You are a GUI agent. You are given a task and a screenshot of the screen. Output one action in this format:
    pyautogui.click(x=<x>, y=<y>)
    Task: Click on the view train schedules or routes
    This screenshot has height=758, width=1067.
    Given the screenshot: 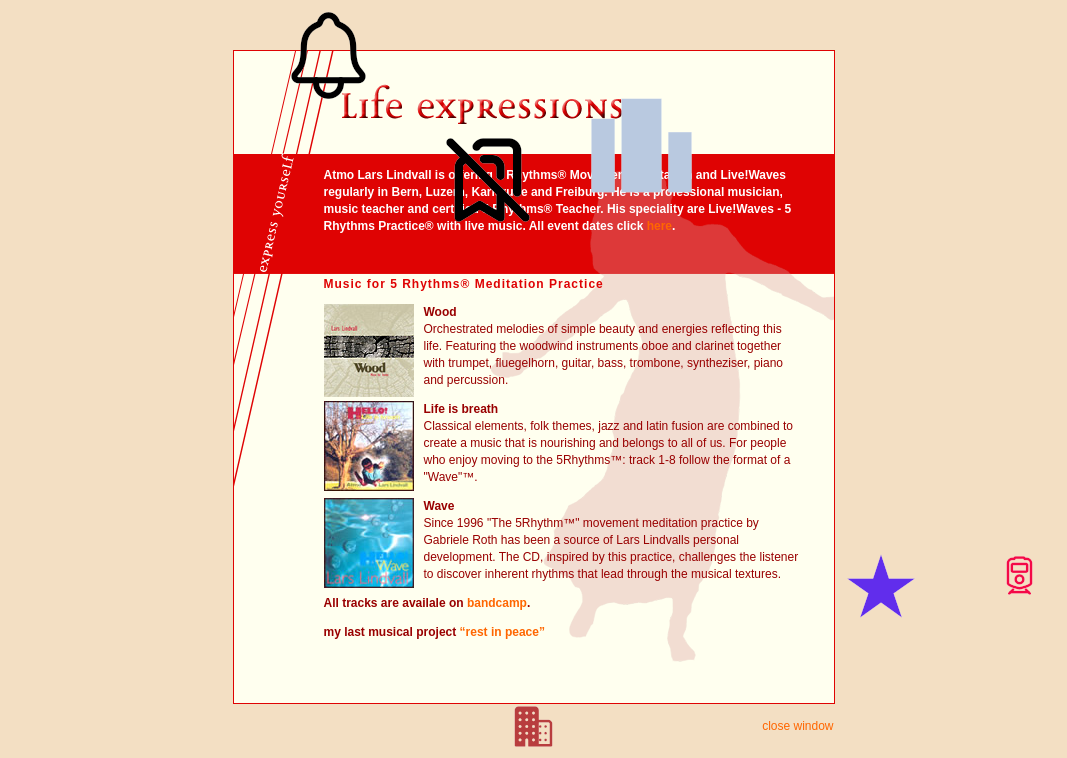 What is the action you would take?
    pyautogui.click(x=1019, y=575)
    